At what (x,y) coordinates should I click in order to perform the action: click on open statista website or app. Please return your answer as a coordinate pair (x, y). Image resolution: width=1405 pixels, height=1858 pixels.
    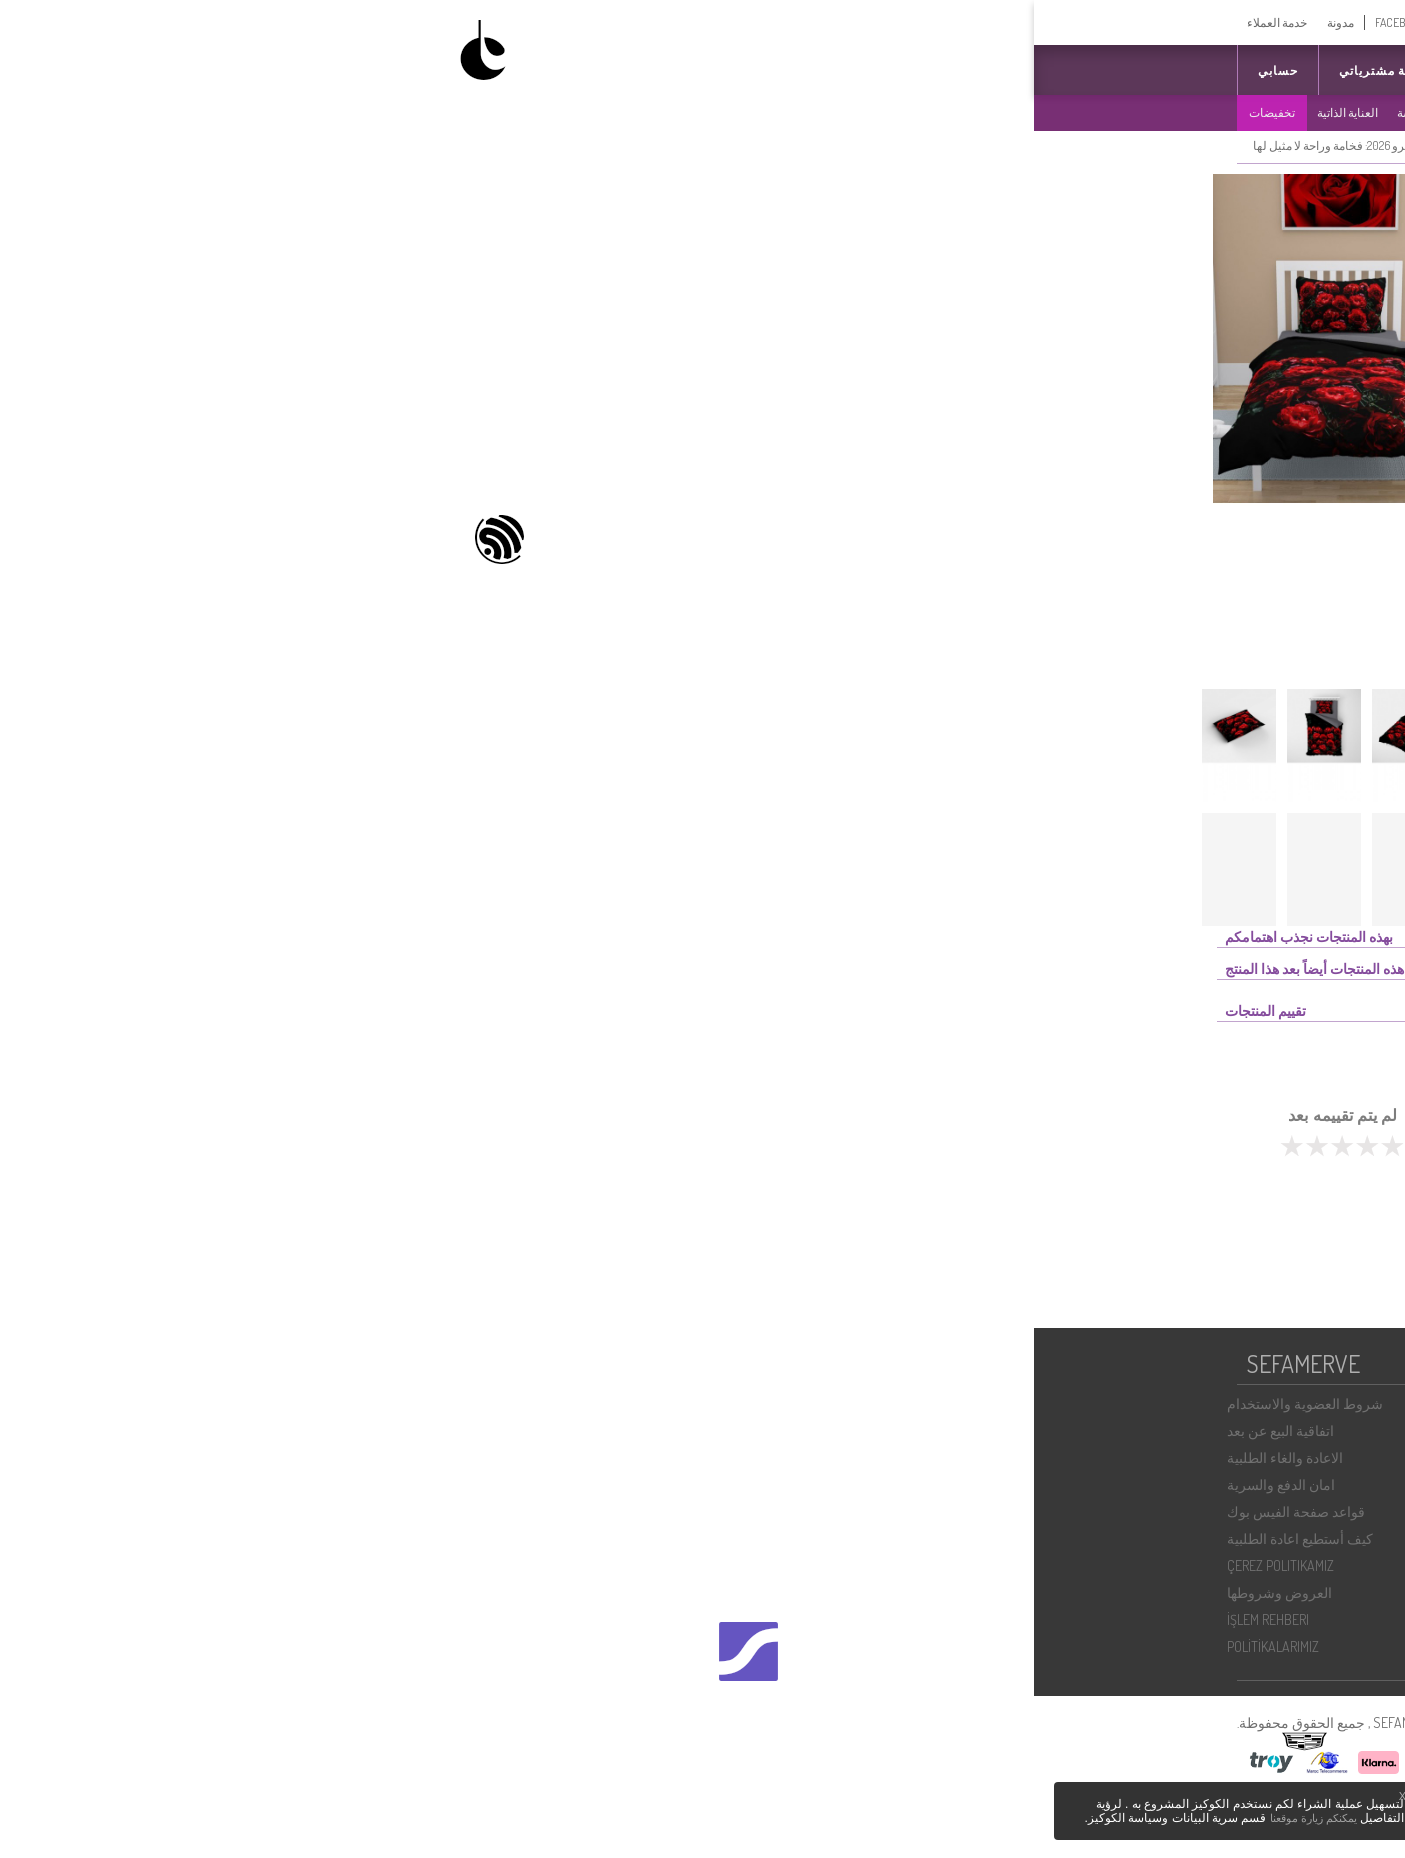
    Looking at the image, I should click on (748, 1651).